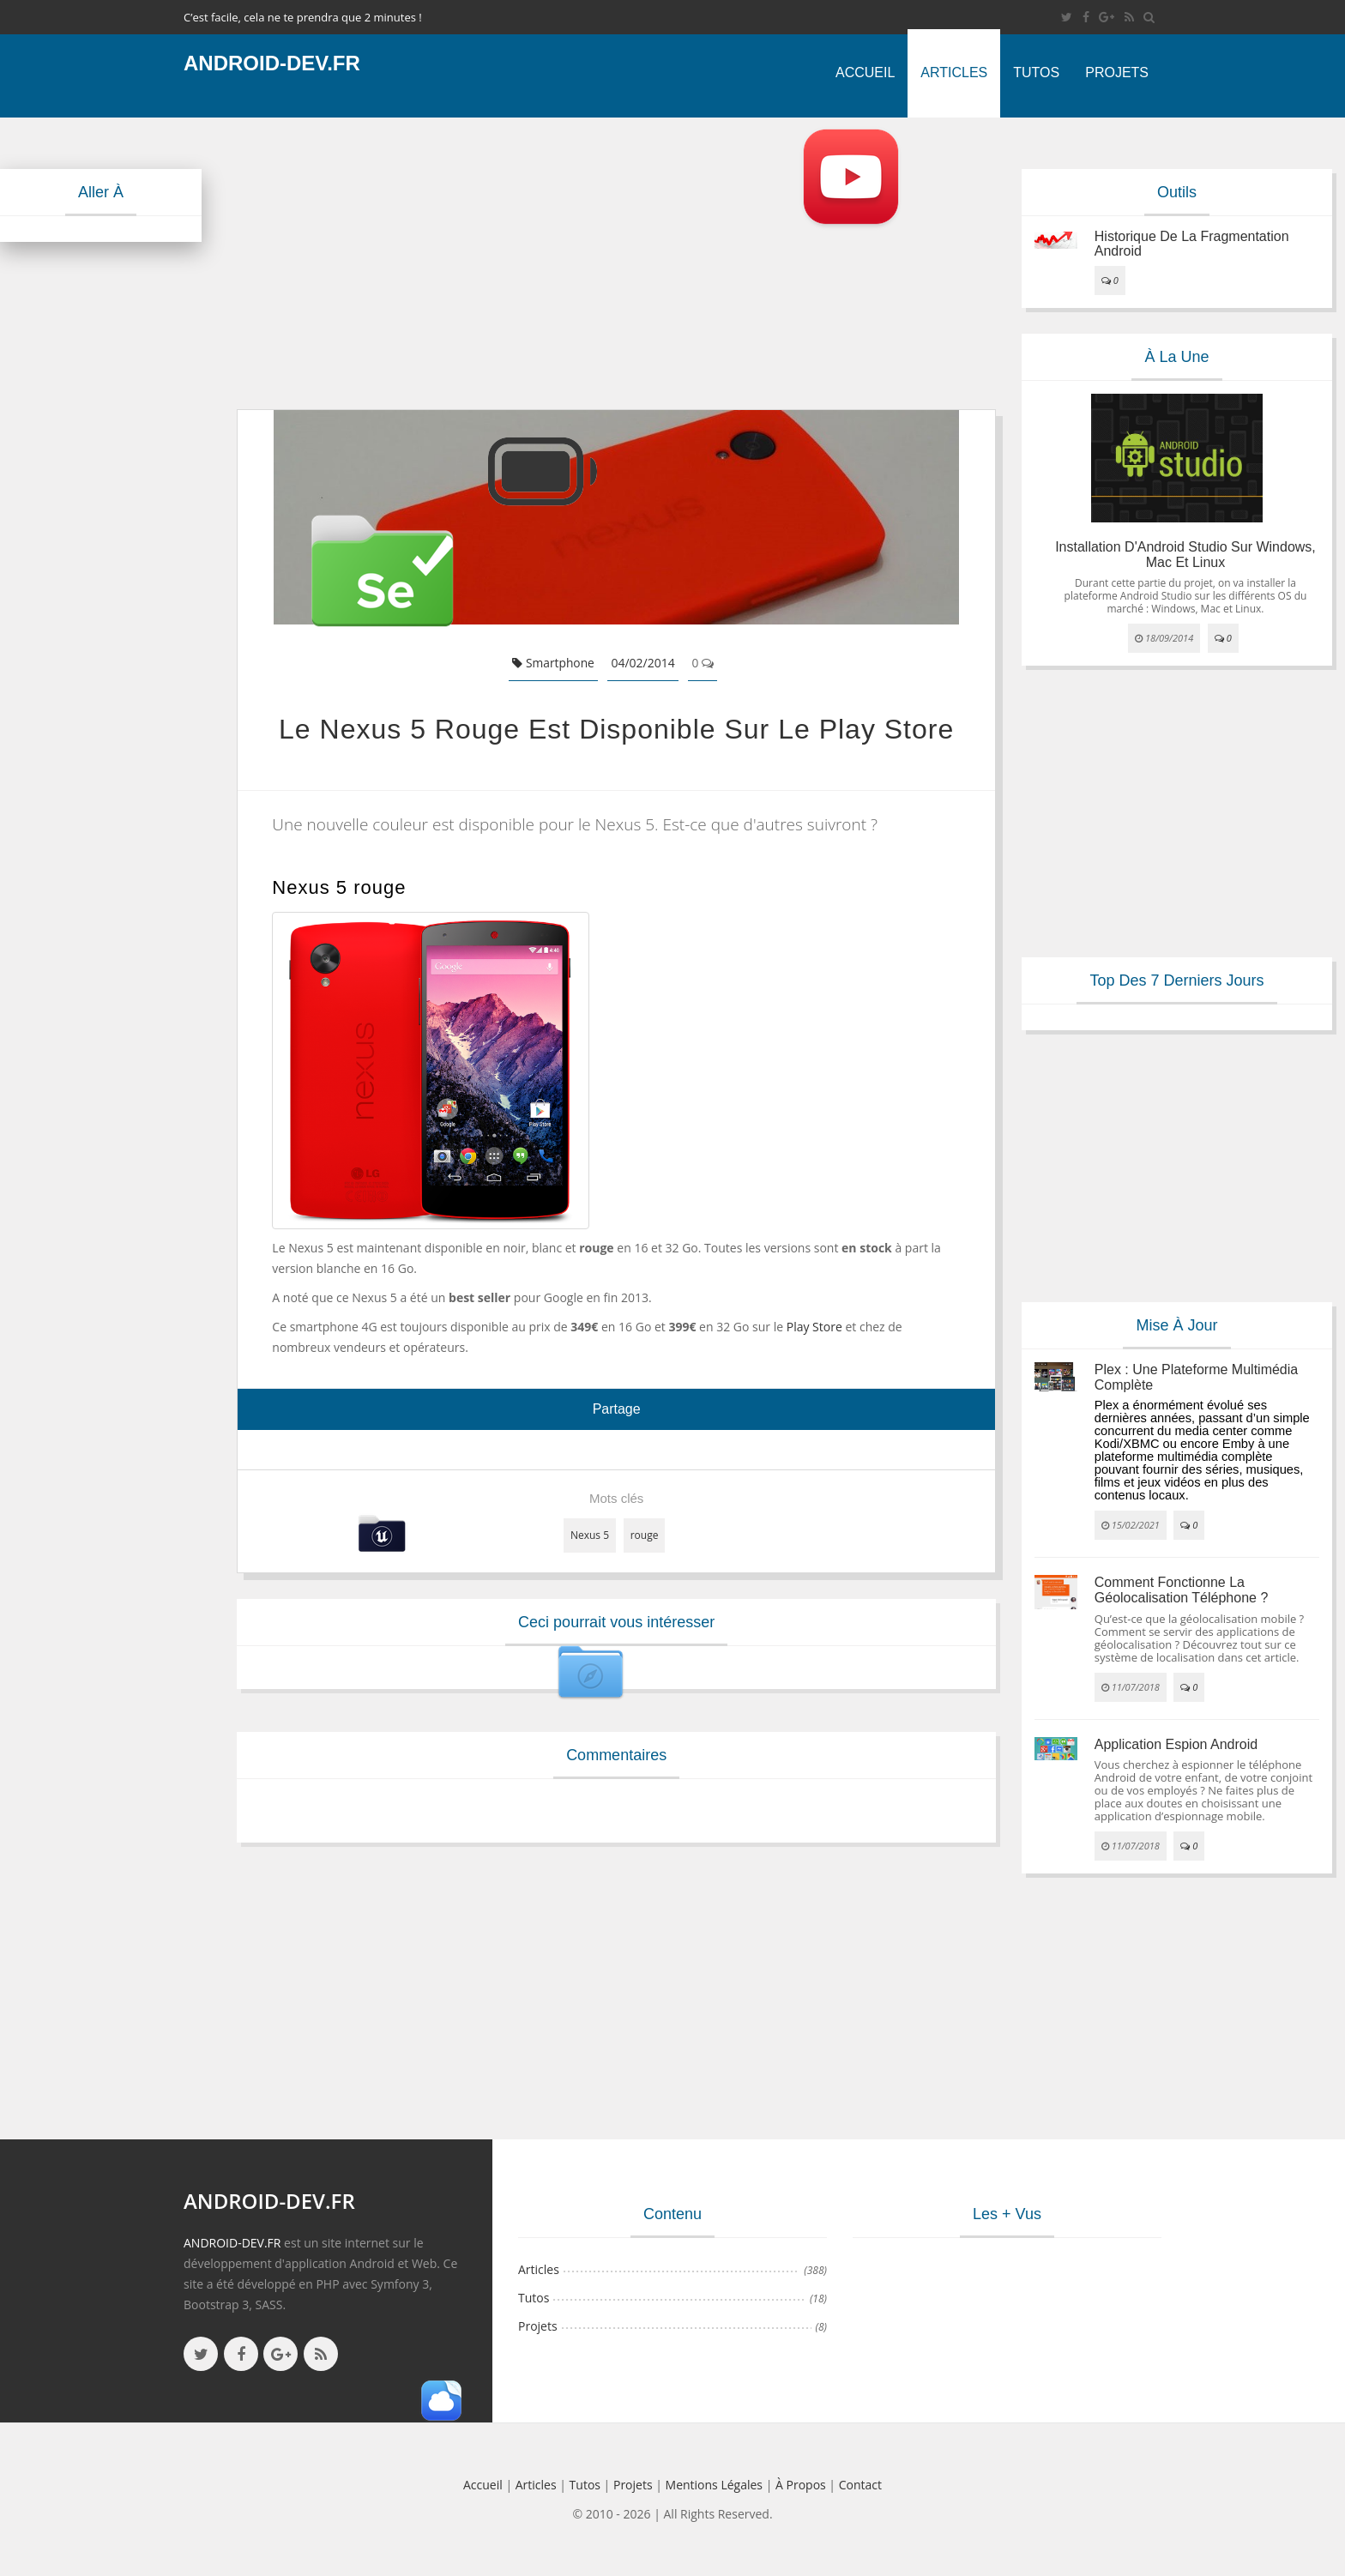  What do you see at coordinates (542, 471) in the screenshot?
I see `indicates current battery level` at bounding box center [542, 471].